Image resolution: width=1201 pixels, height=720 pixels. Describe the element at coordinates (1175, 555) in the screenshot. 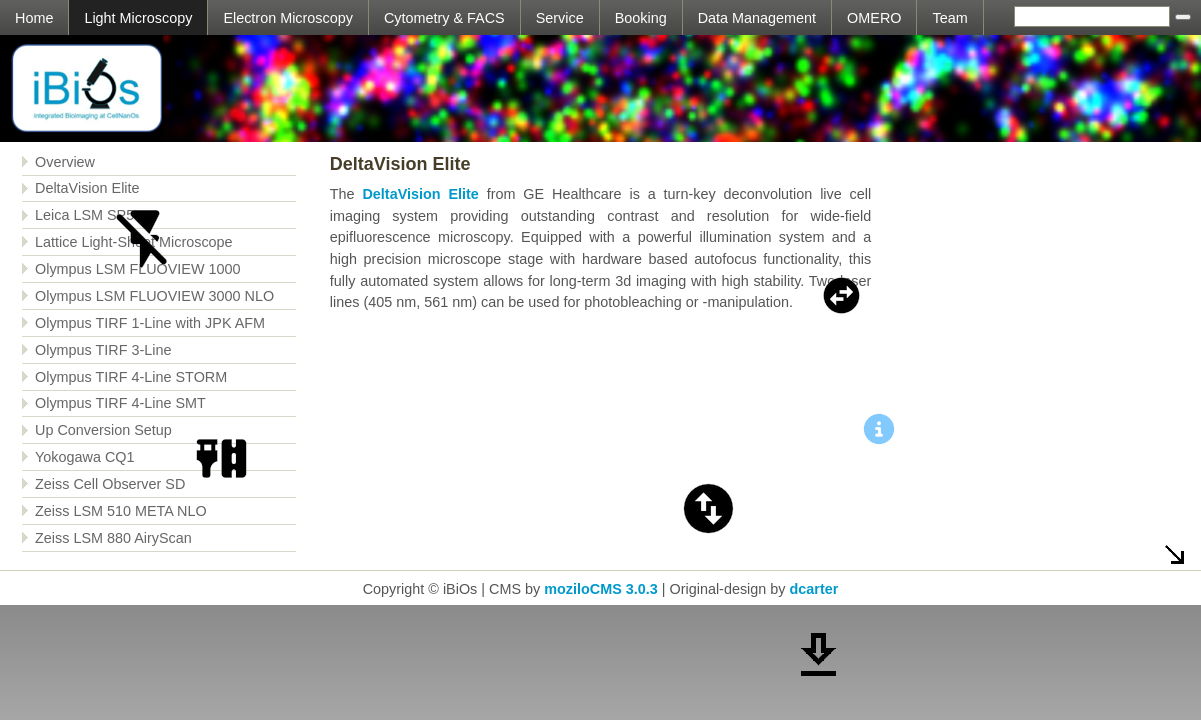

I see `navigate to the bottom-right section` at that location.